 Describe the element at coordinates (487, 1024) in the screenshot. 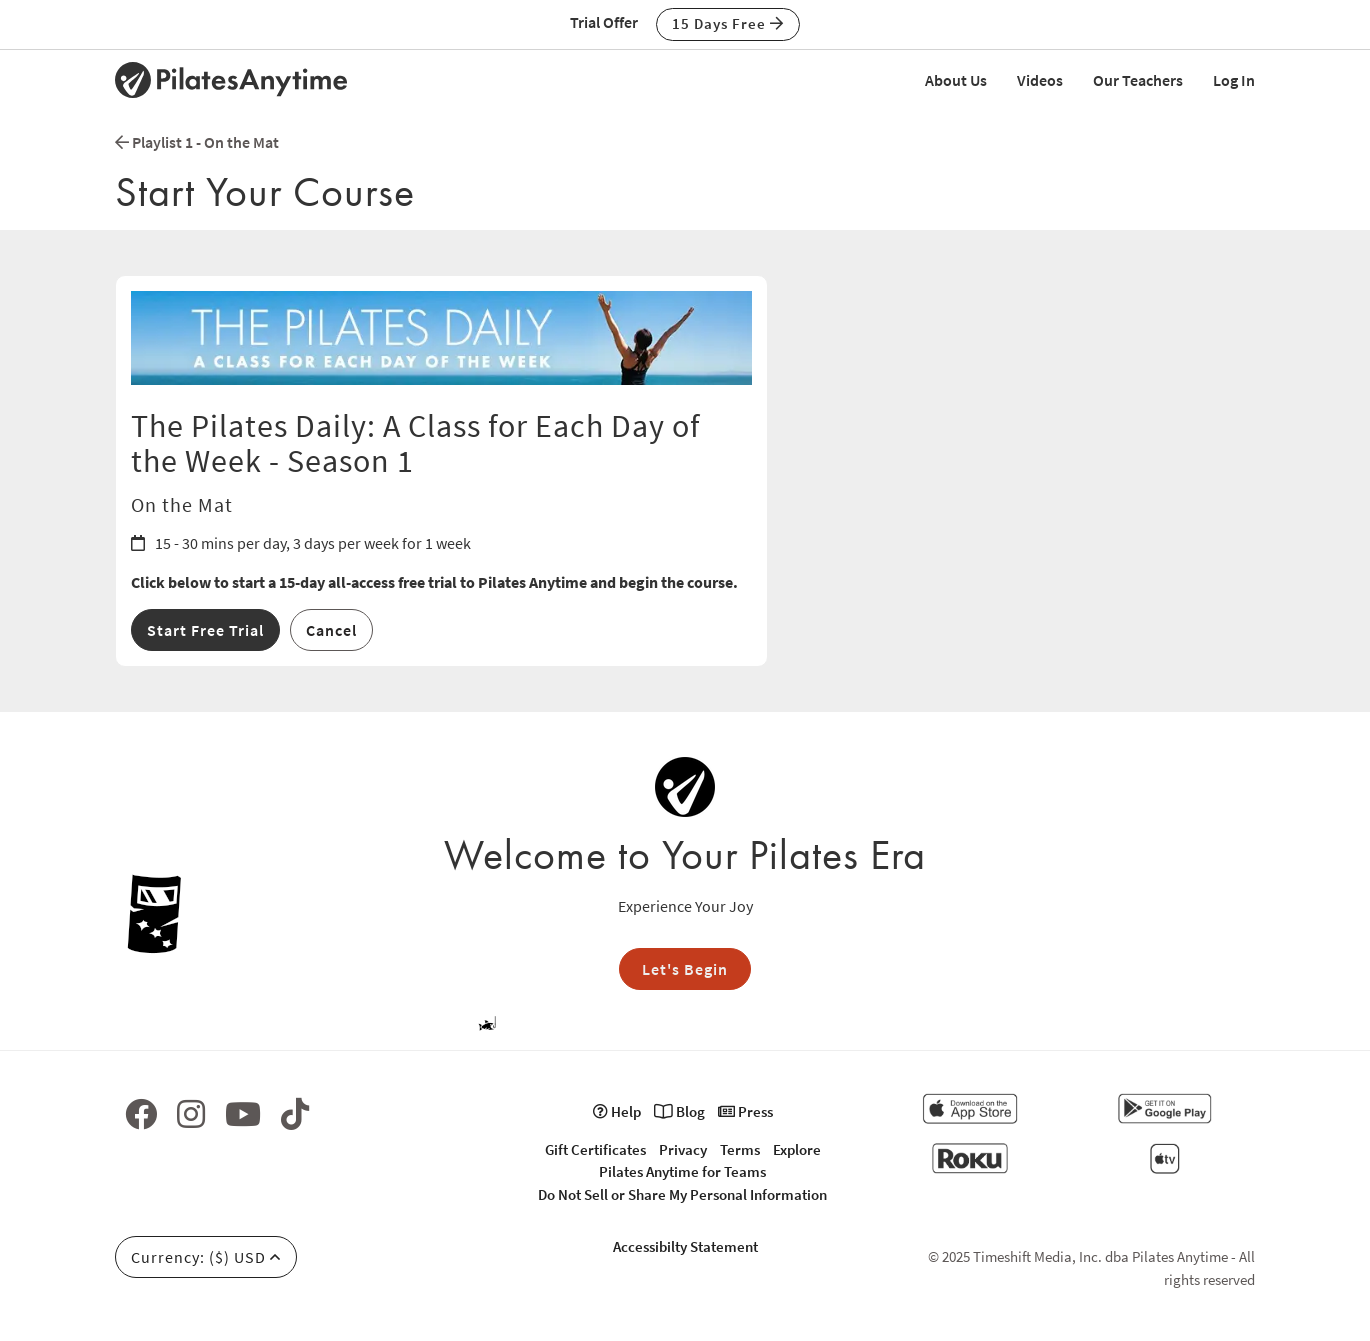

I see `access fishing mini-game or activity` at that location.